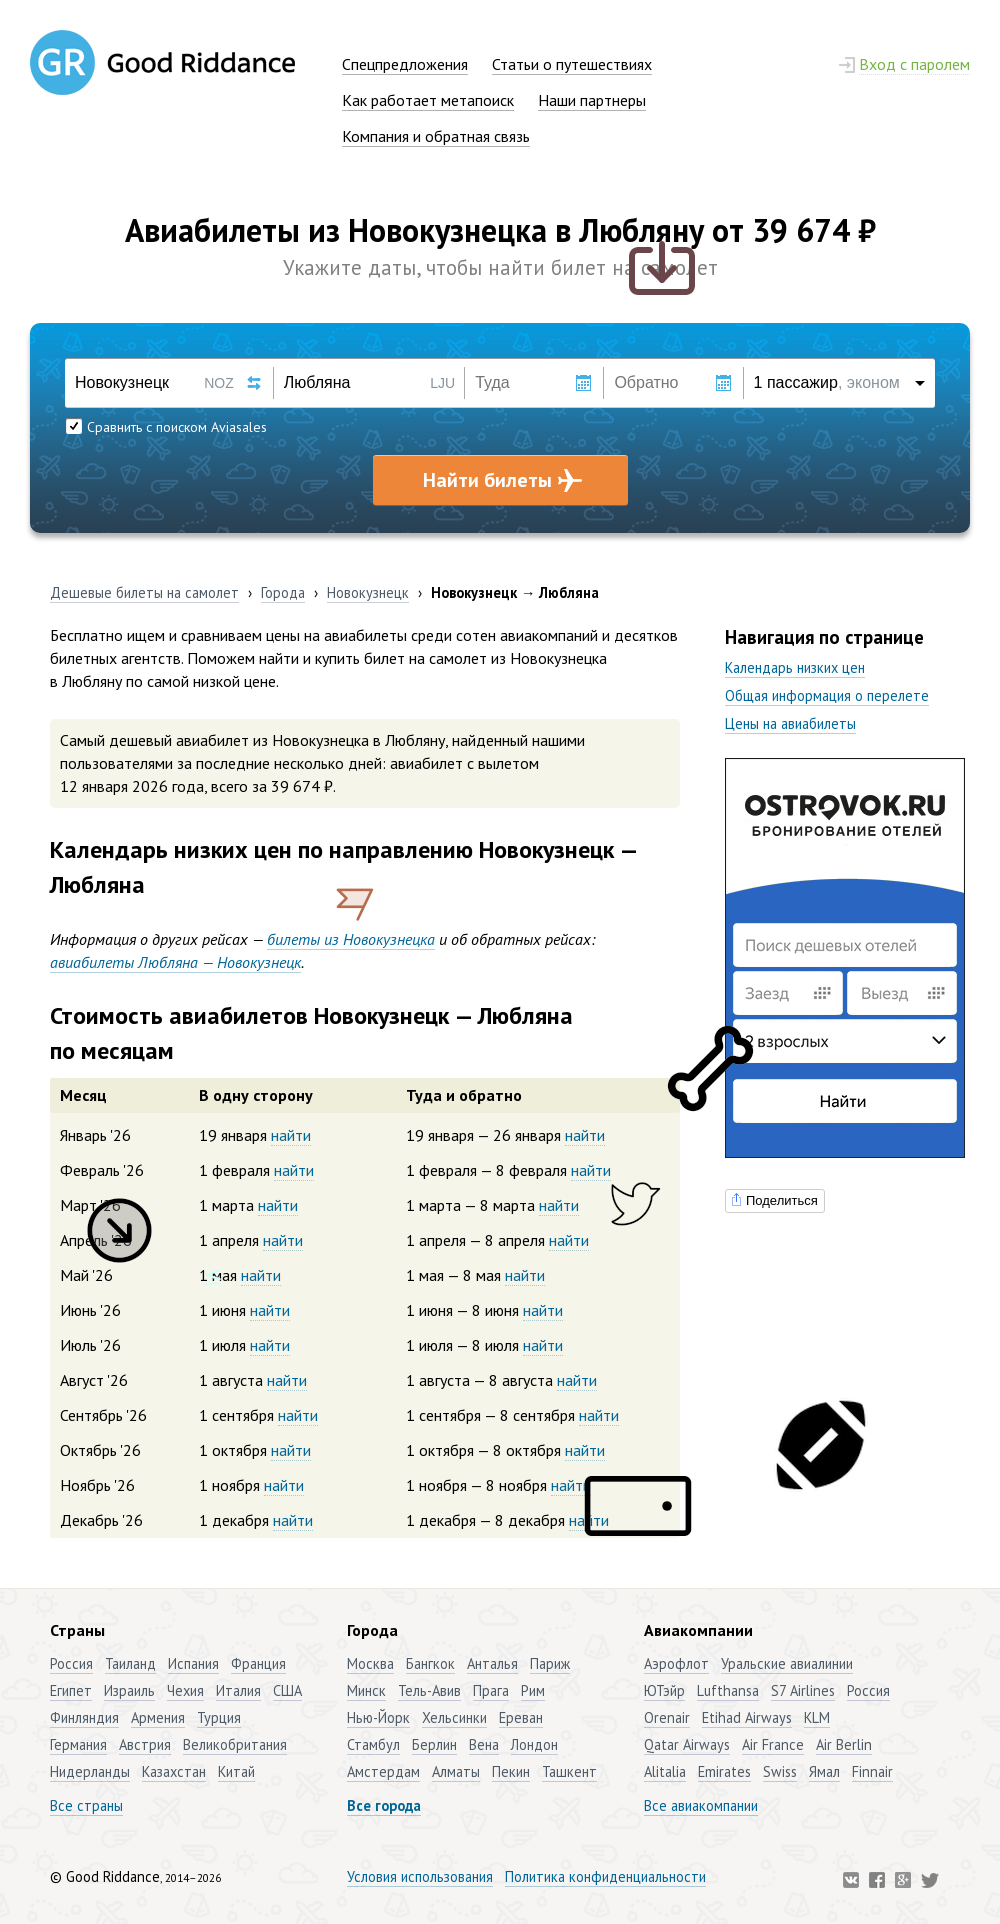 Image resolution: width=1000 pixels, height=1924 pixels. What do you see at coordinates (662, 271) in the screenshot?
I see `import a file or data into the app` at bounding box center [662, 271].